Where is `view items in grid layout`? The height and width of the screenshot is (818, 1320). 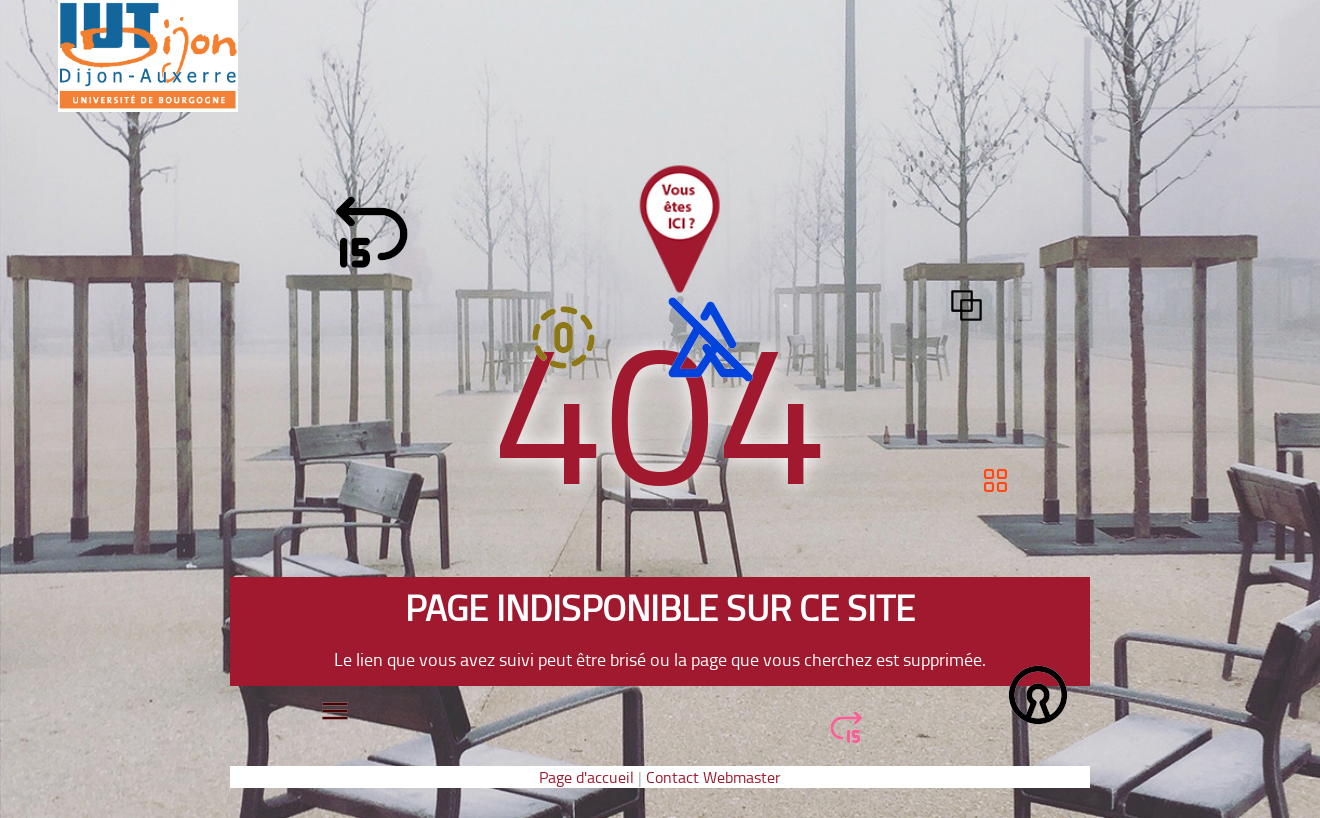
view items in grid layout is located at coordinates (995, 480).